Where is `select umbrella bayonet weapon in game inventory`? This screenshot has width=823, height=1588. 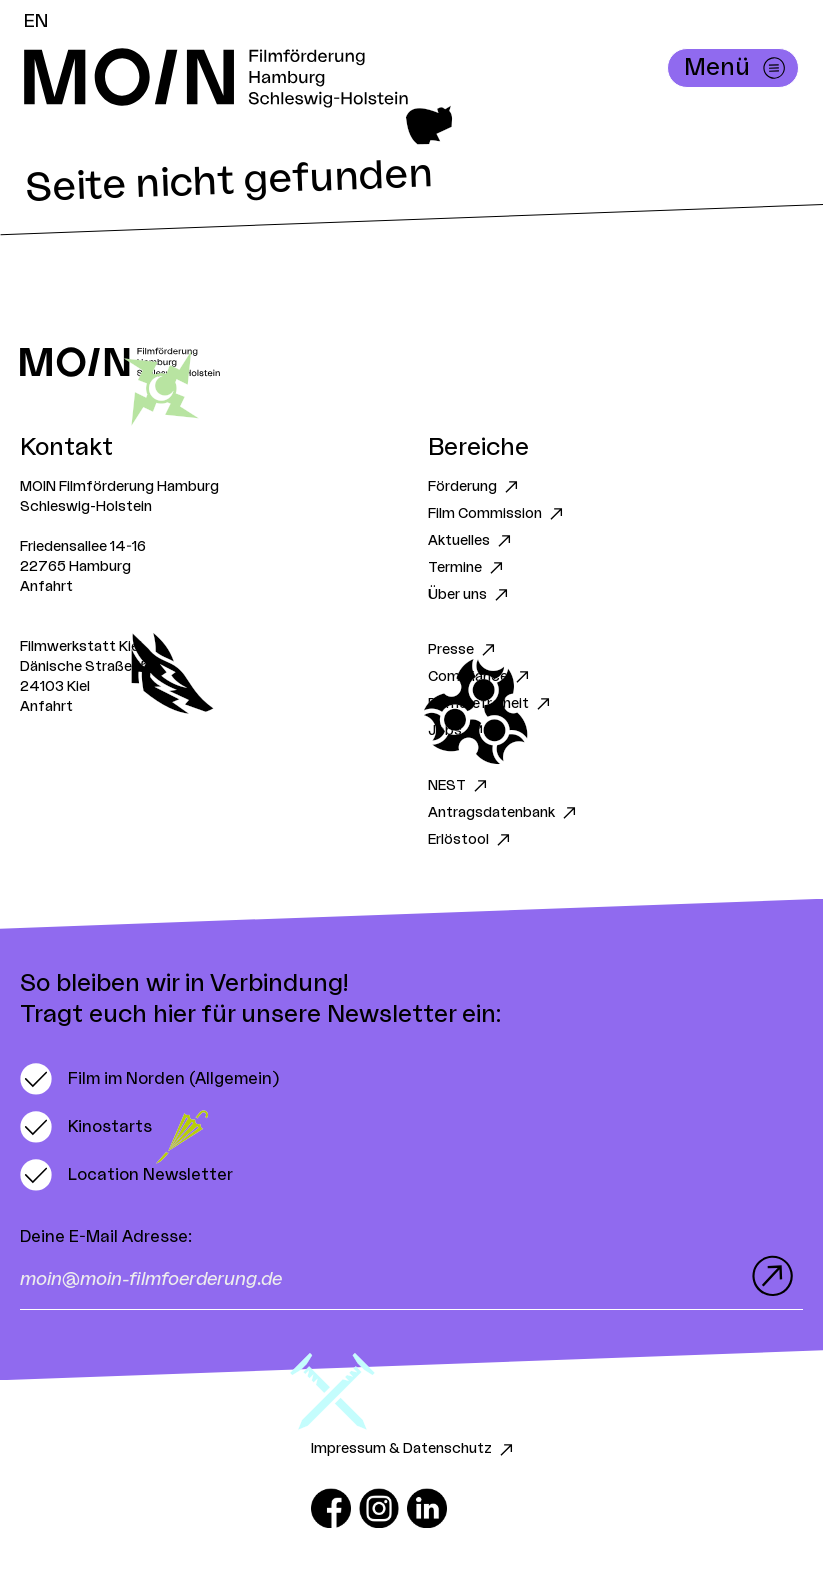 select umbrella bayonet weapon in game inventory is located at coordinates (181, 1137).